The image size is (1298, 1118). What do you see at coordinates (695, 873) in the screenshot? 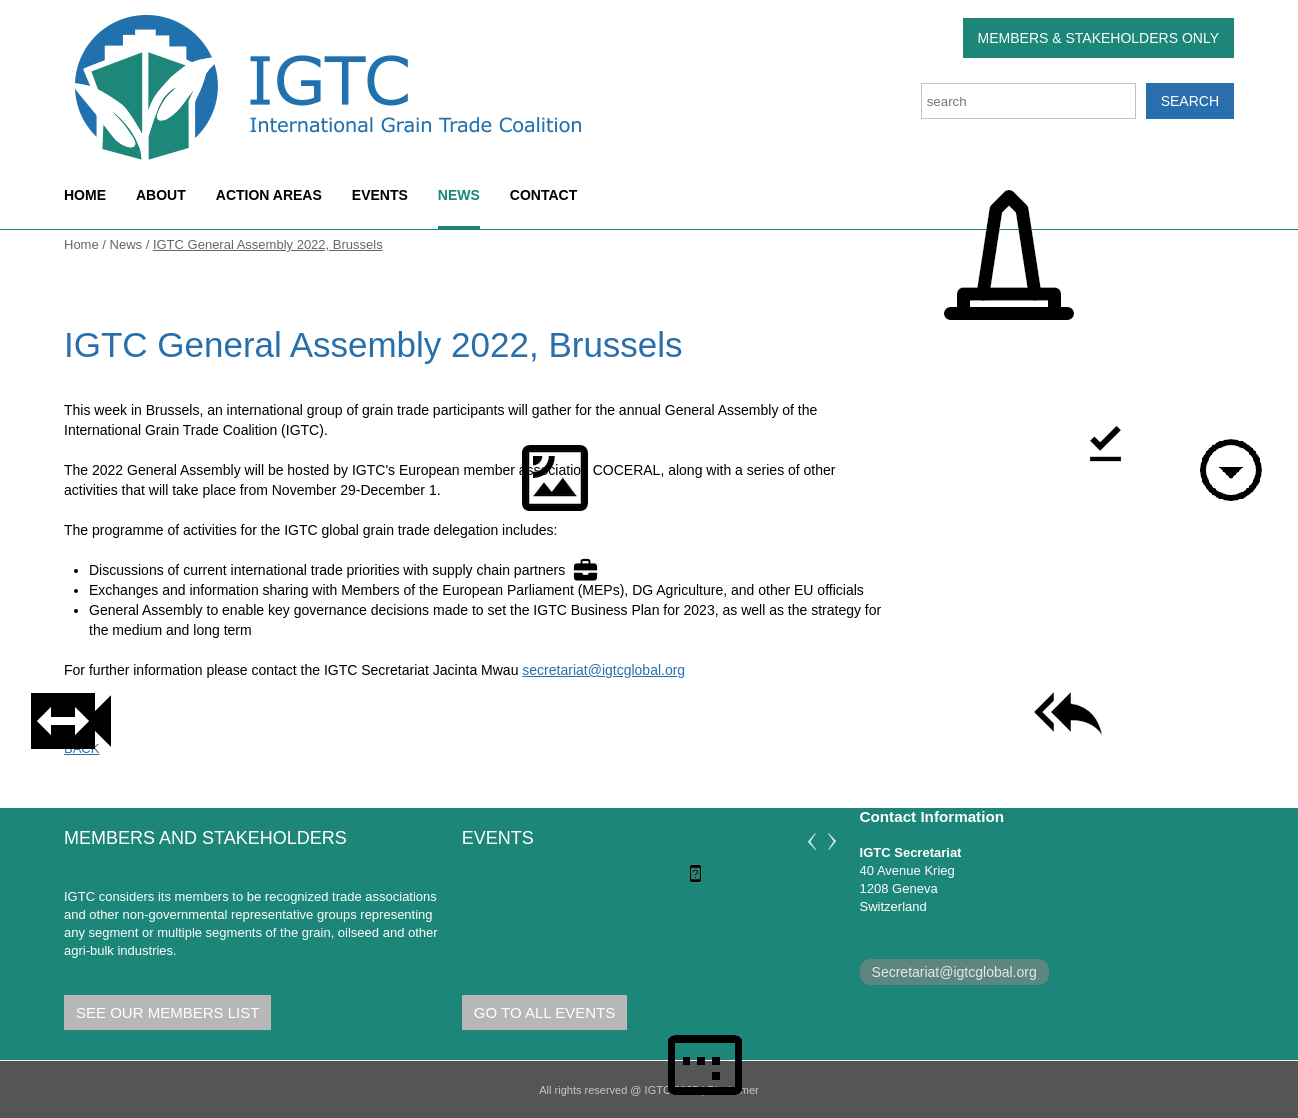
I see `unknown or unrecognized device connected` at bounding box center [695, 873].